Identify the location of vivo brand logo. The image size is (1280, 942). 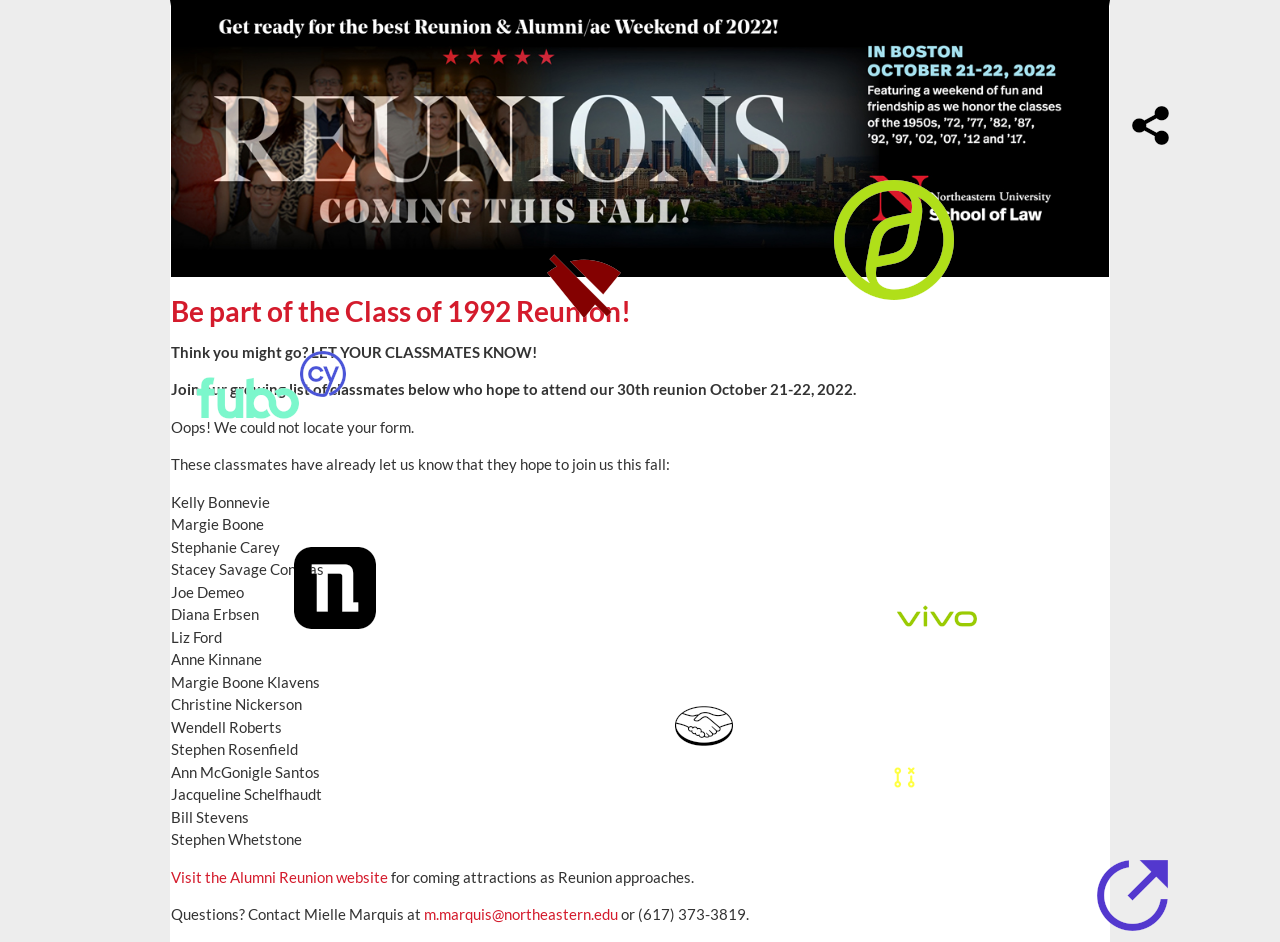
(937, 616).